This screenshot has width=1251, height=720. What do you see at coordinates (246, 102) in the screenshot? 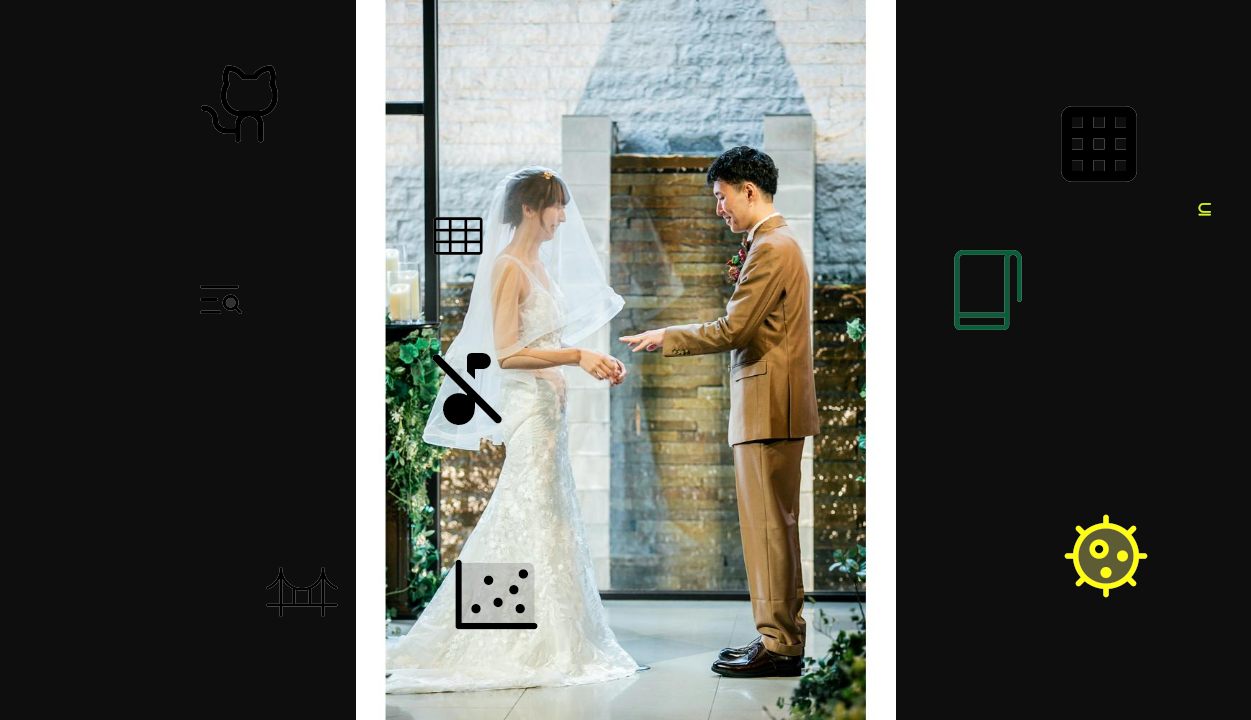
I see `view project on github` at bounding box center [246, 102].